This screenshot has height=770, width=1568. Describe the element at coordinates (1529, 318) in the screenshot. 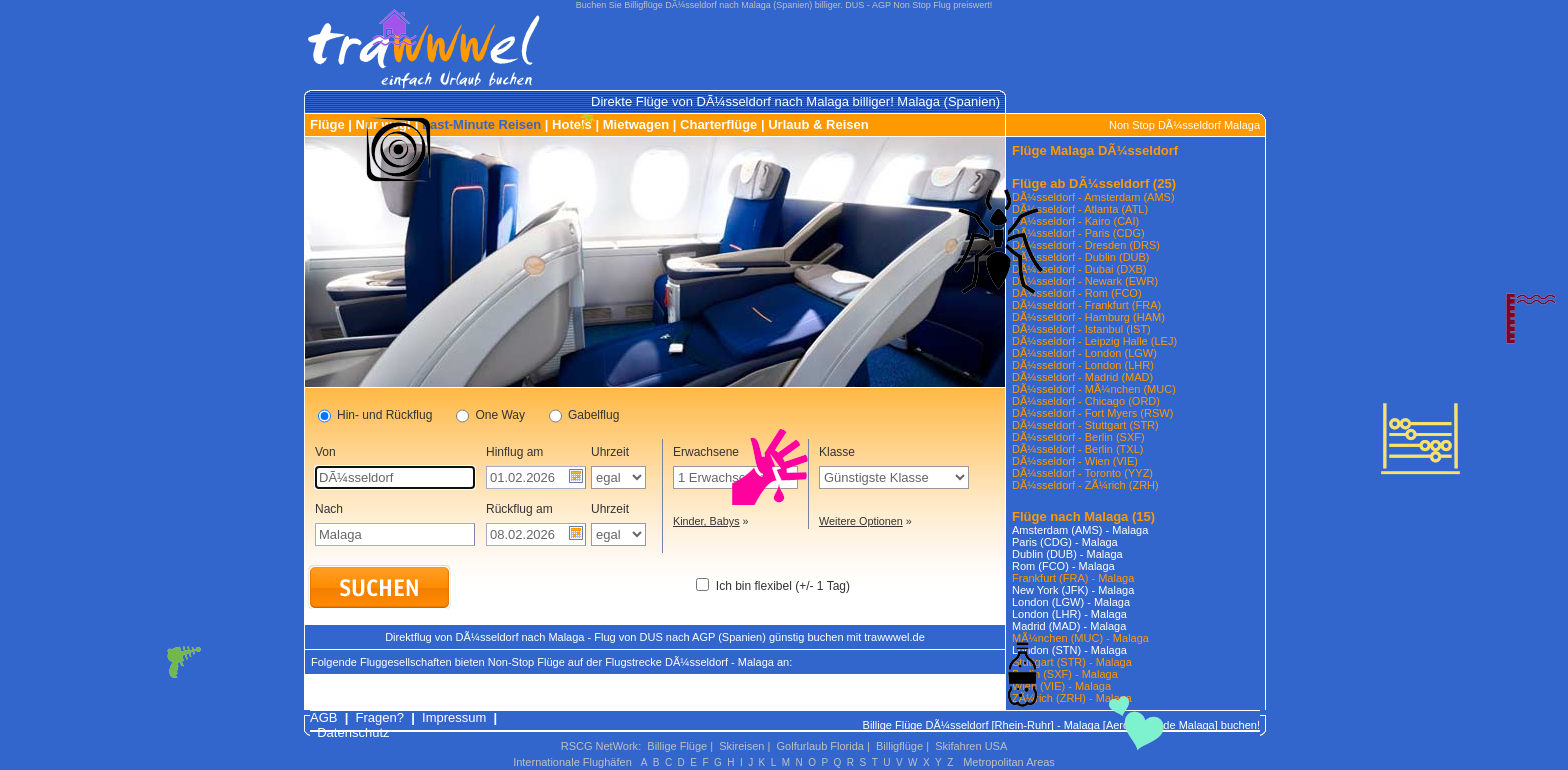

I see `indicates high tide water level` at that location.